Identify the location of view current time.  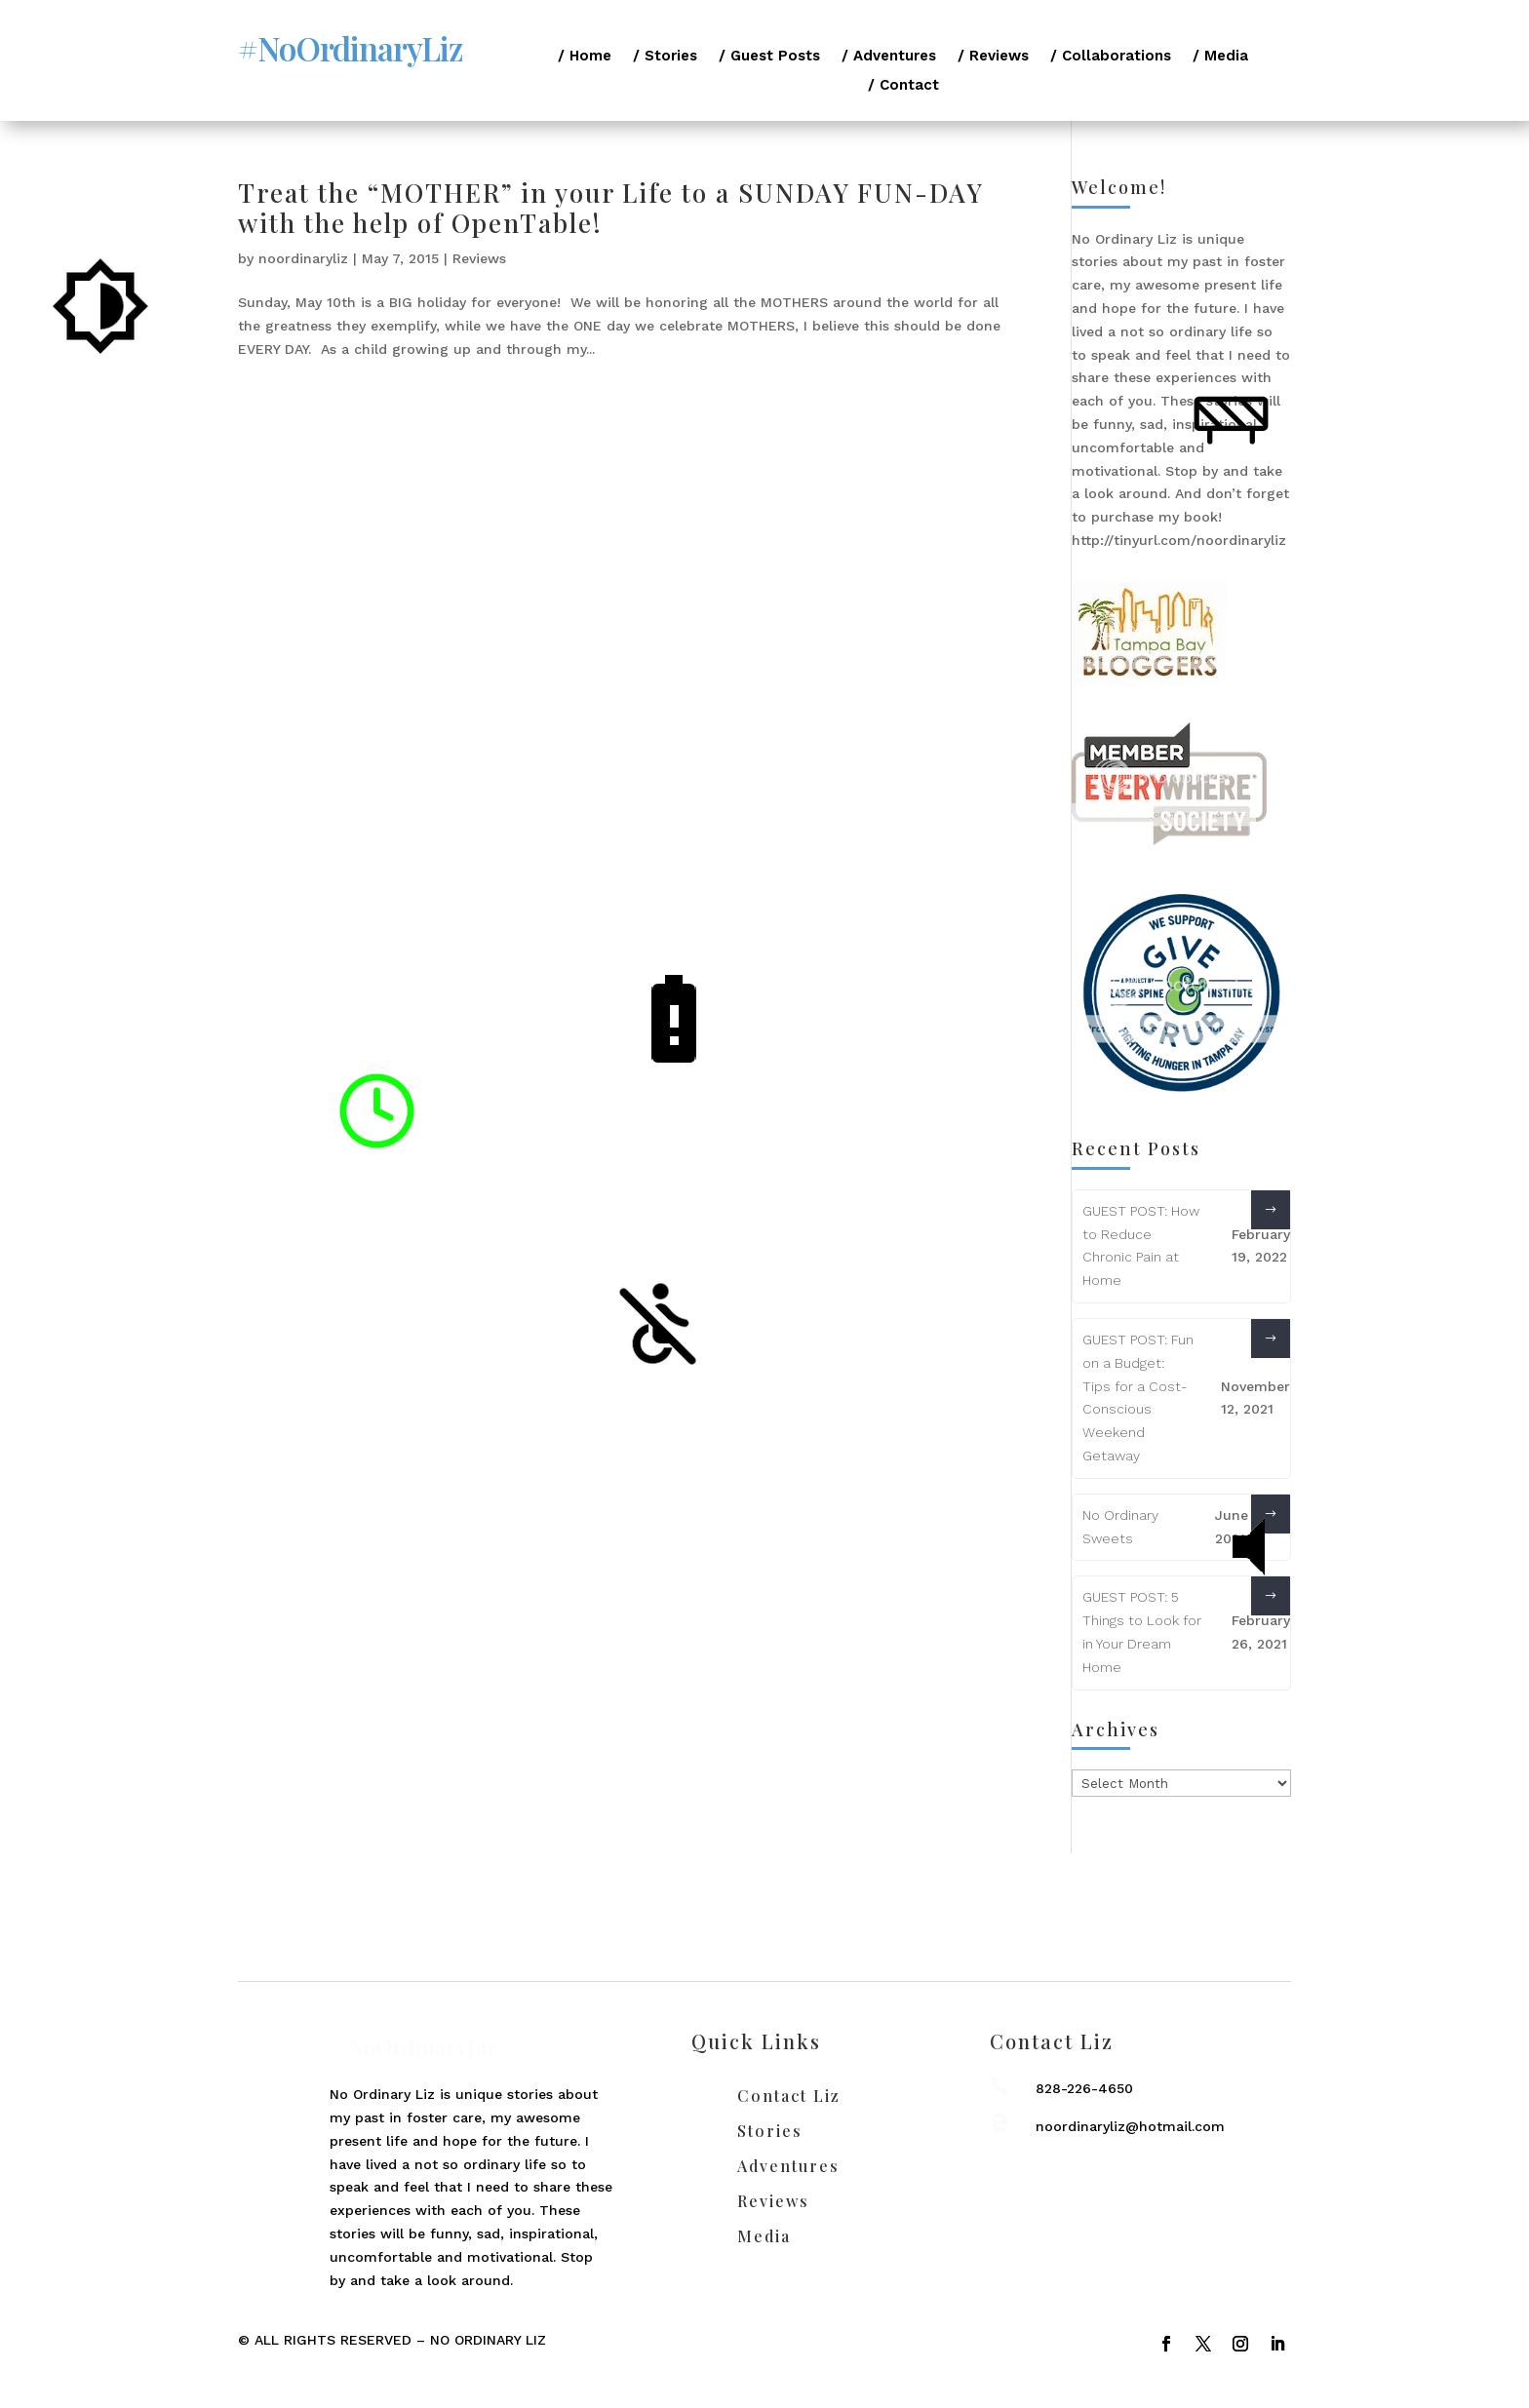
(376, 1110).